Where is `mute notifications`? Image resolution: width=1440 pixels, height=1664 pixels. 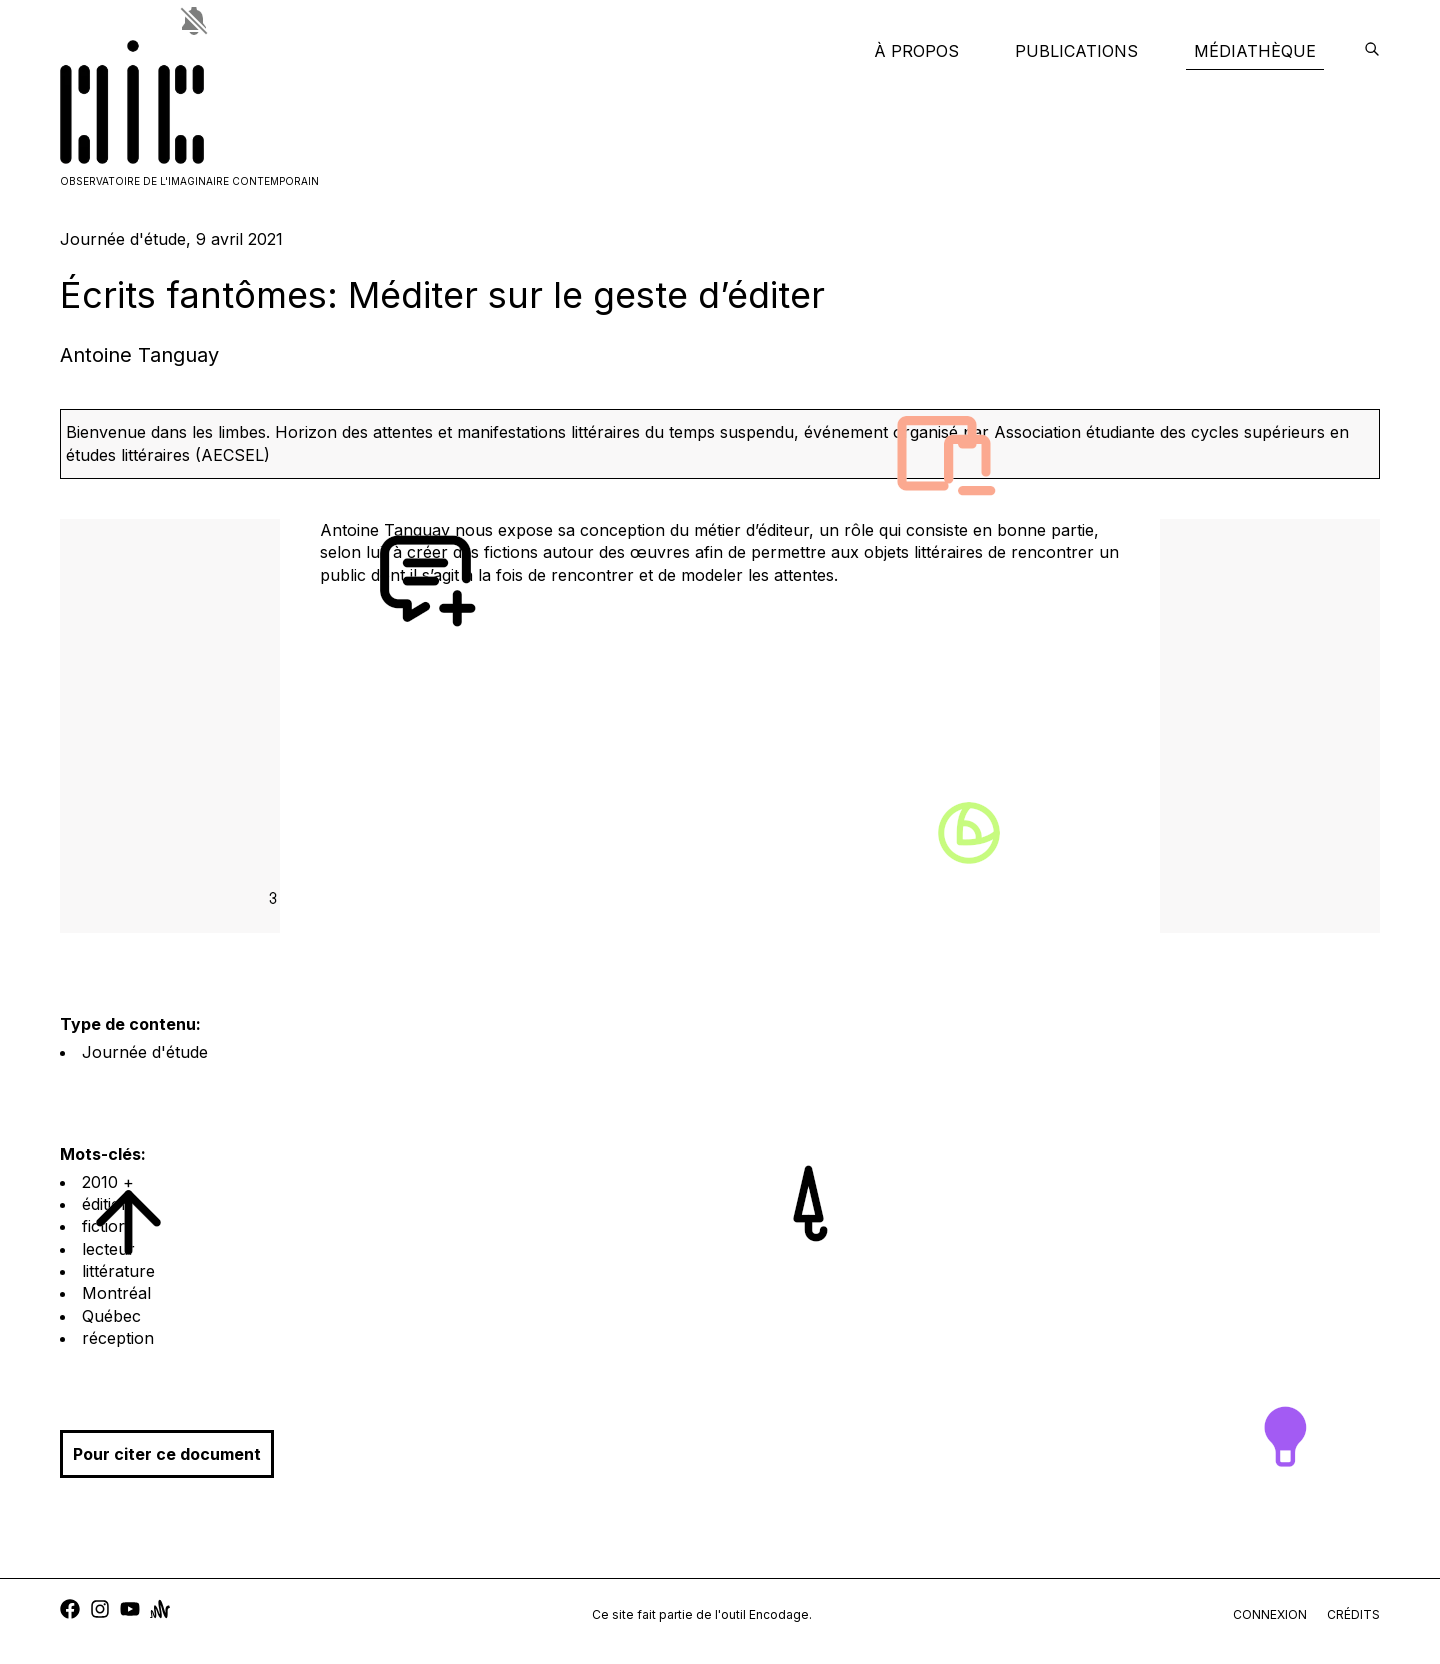
mute notifications is located at coordinates (194, 21).